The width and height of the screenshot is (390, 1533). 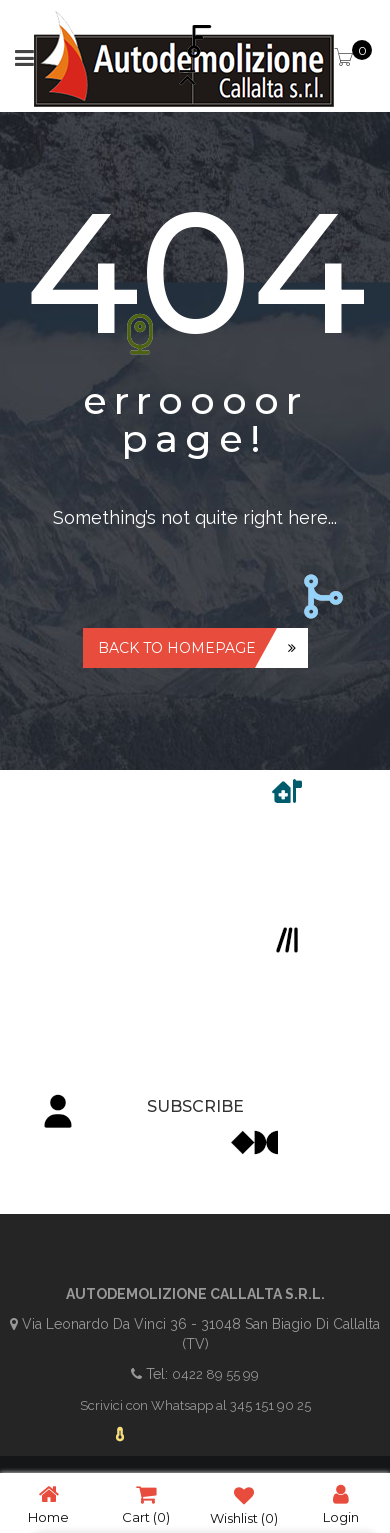 What do you see at coordinates (287, 940) in the screenshot?
I see `indicates a stack of leaning books or documents` at bounding box center [287, 940].